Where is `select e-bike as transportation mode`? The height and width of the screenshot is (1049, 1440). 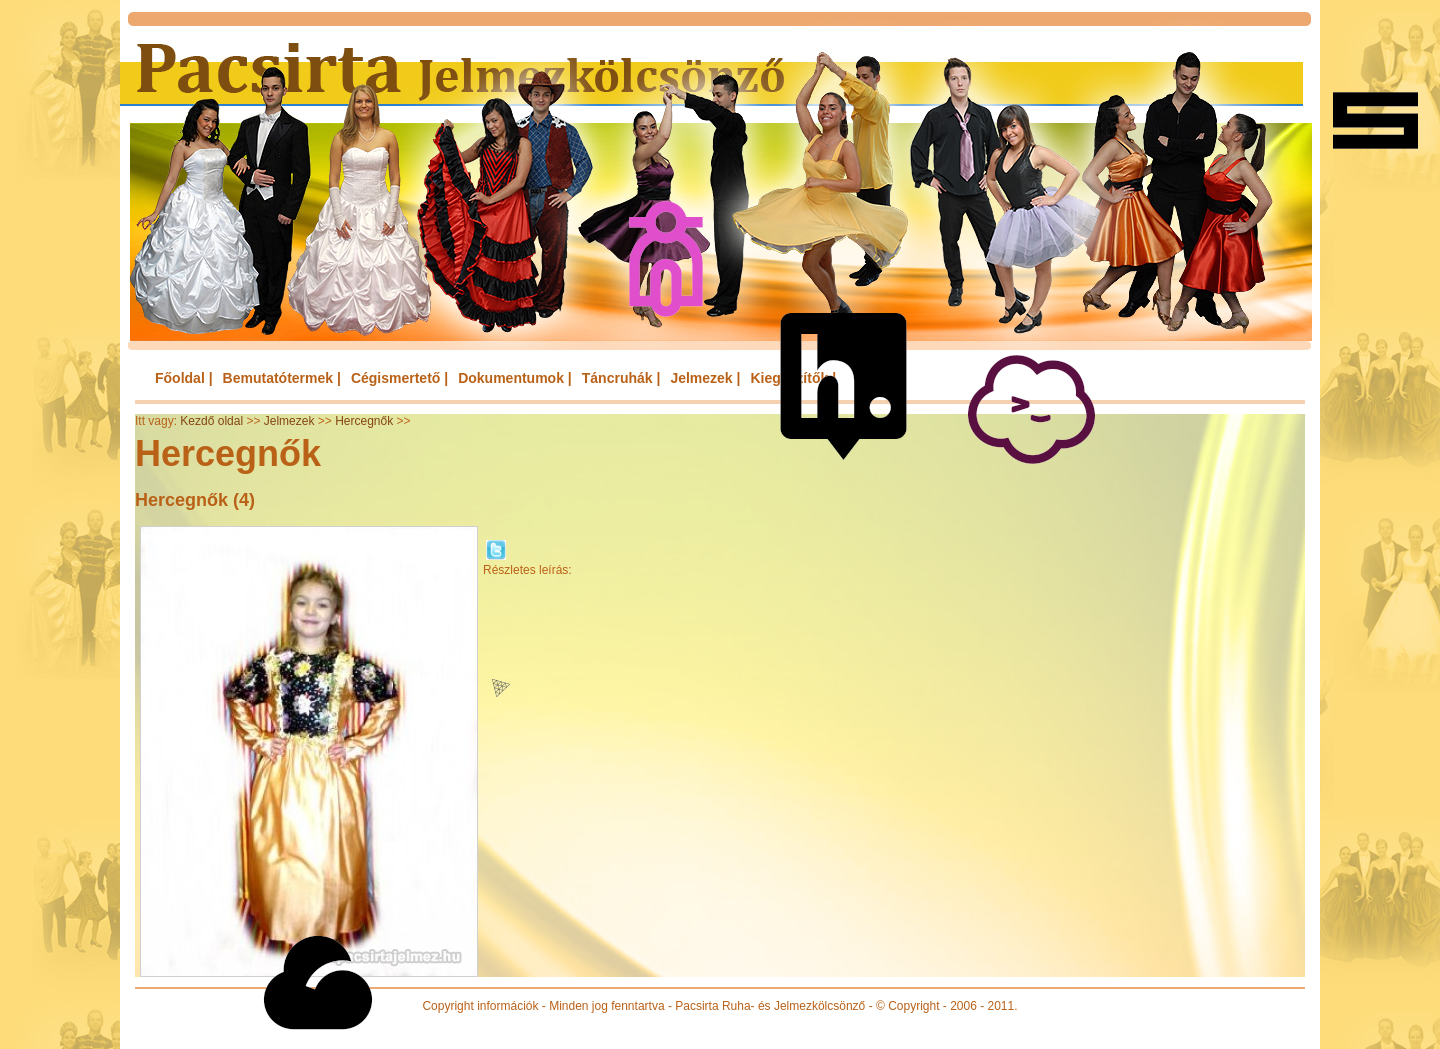 select e-bike as transportation mode is located at coordinates (666, 259).